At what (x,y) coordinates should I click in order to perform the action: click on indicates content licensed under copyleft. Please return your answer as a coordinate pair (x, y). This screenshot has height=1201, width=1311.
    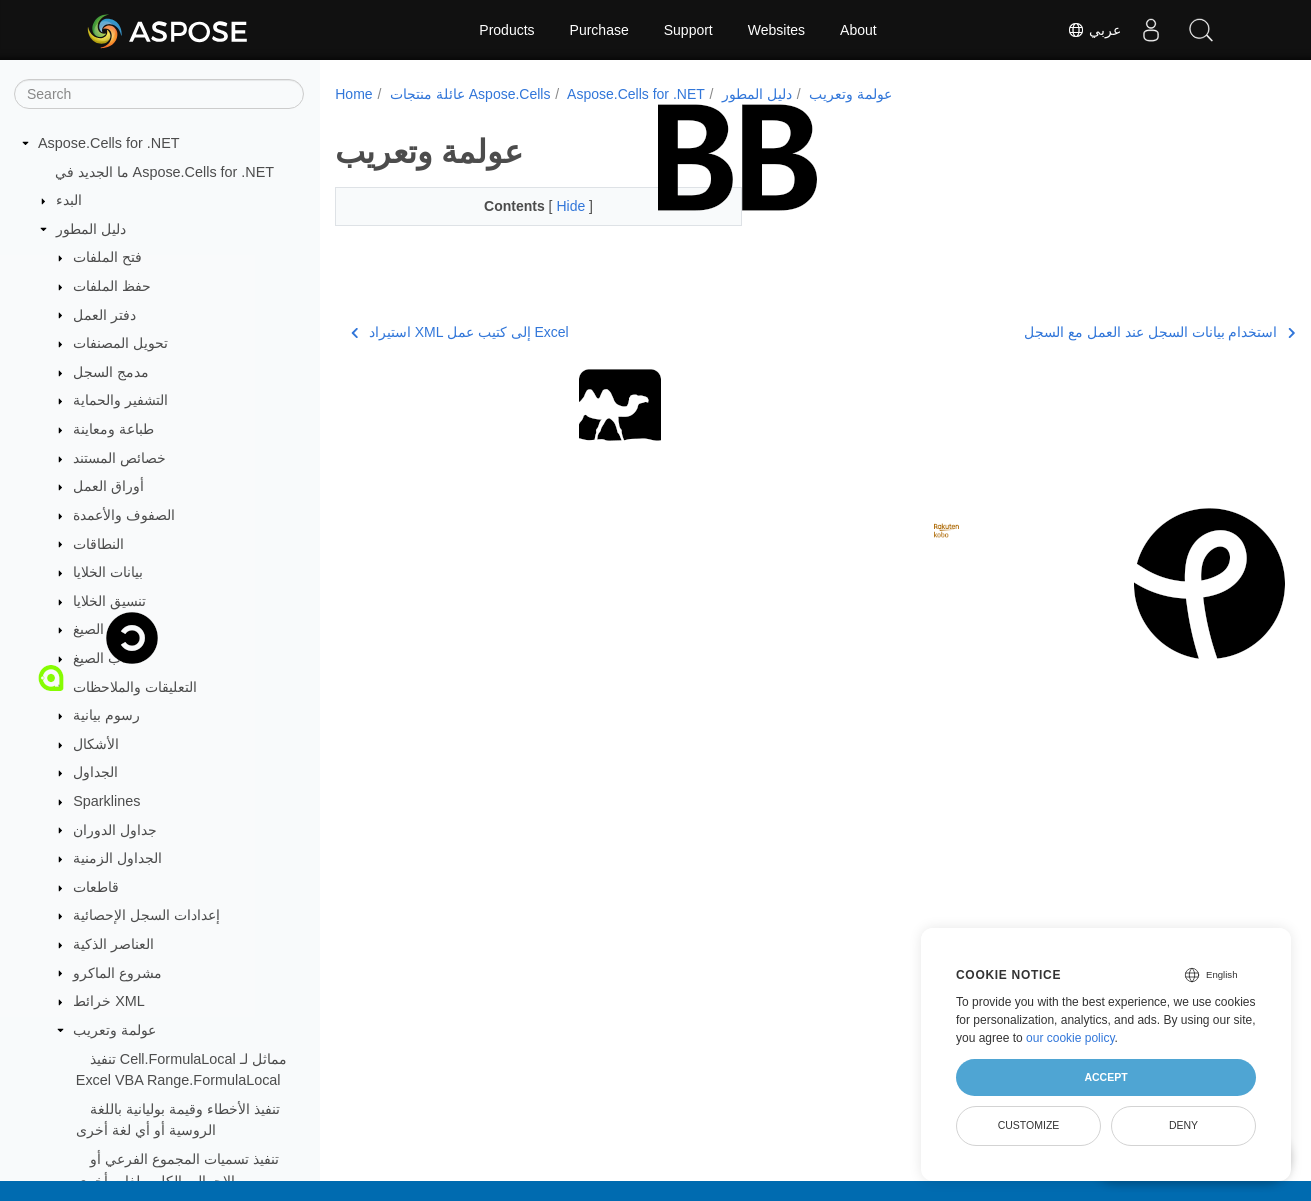
    Looking at the image, I should click on (132, 638).